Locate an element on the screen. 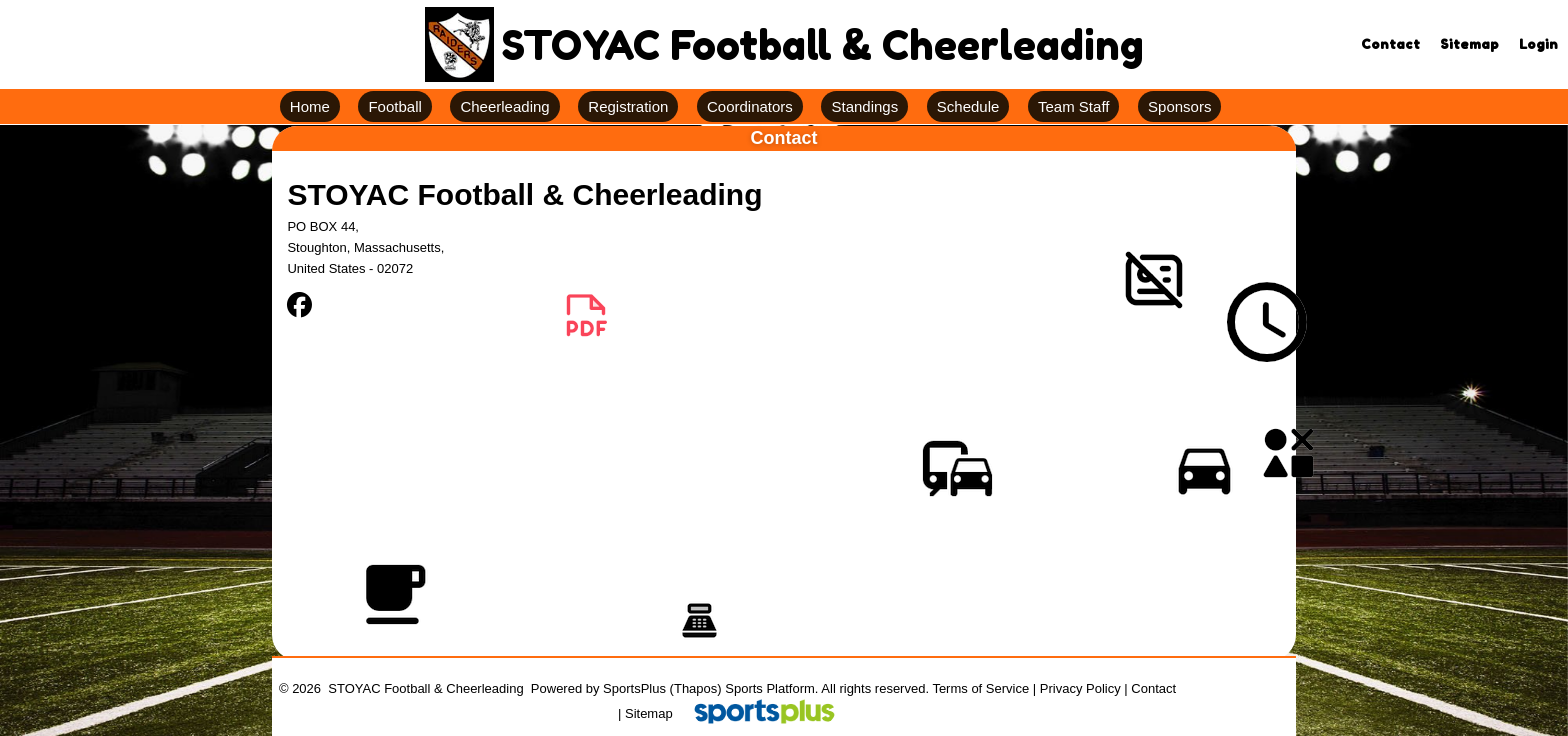  time to leave notification for upcoming trip is located at coordinates (1204, 471).